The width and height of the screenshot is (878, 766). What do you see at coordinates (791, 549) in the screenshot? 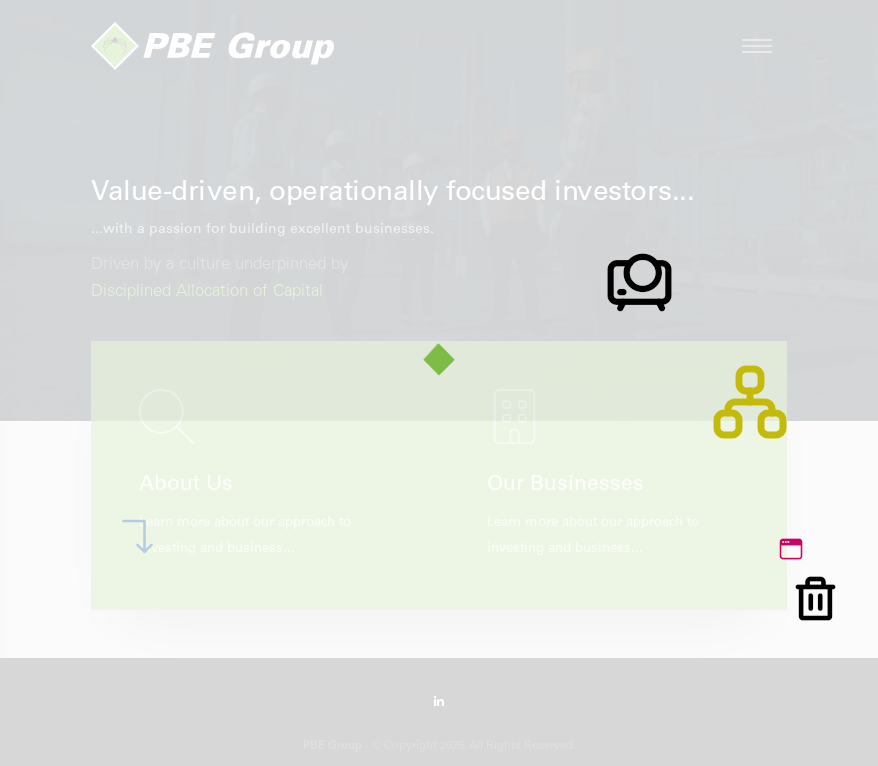
I see `open a new window` at bounding box center [791, 549].